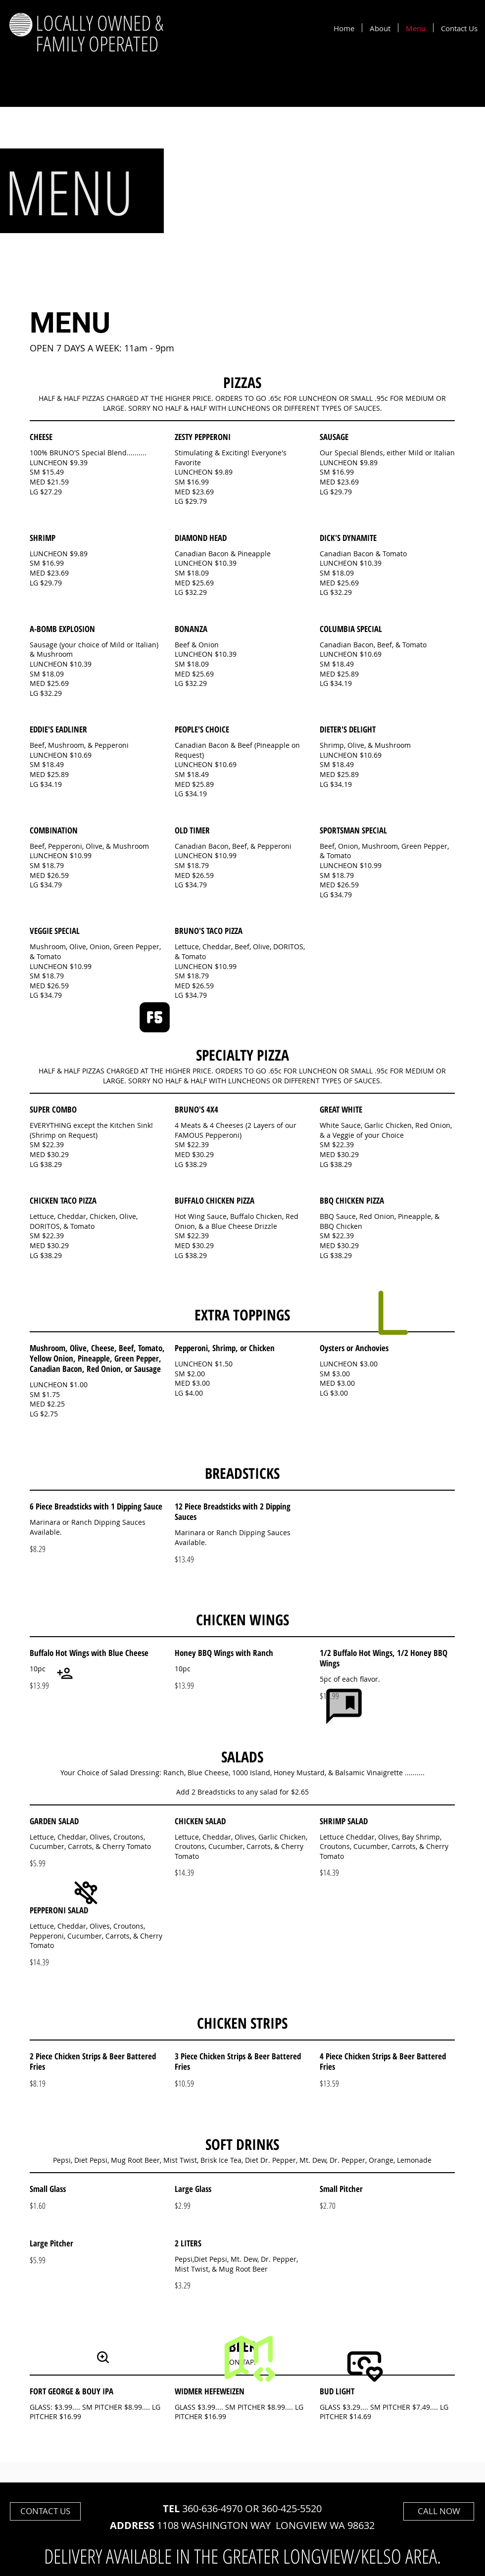 Image resolution: width=485 pixels, height=2576 pixels. What do you see at coordinates (393, 1312) in the screenshot?
I see `indicates a label or item starting with the letter L` at bounding box center [393, 1312].